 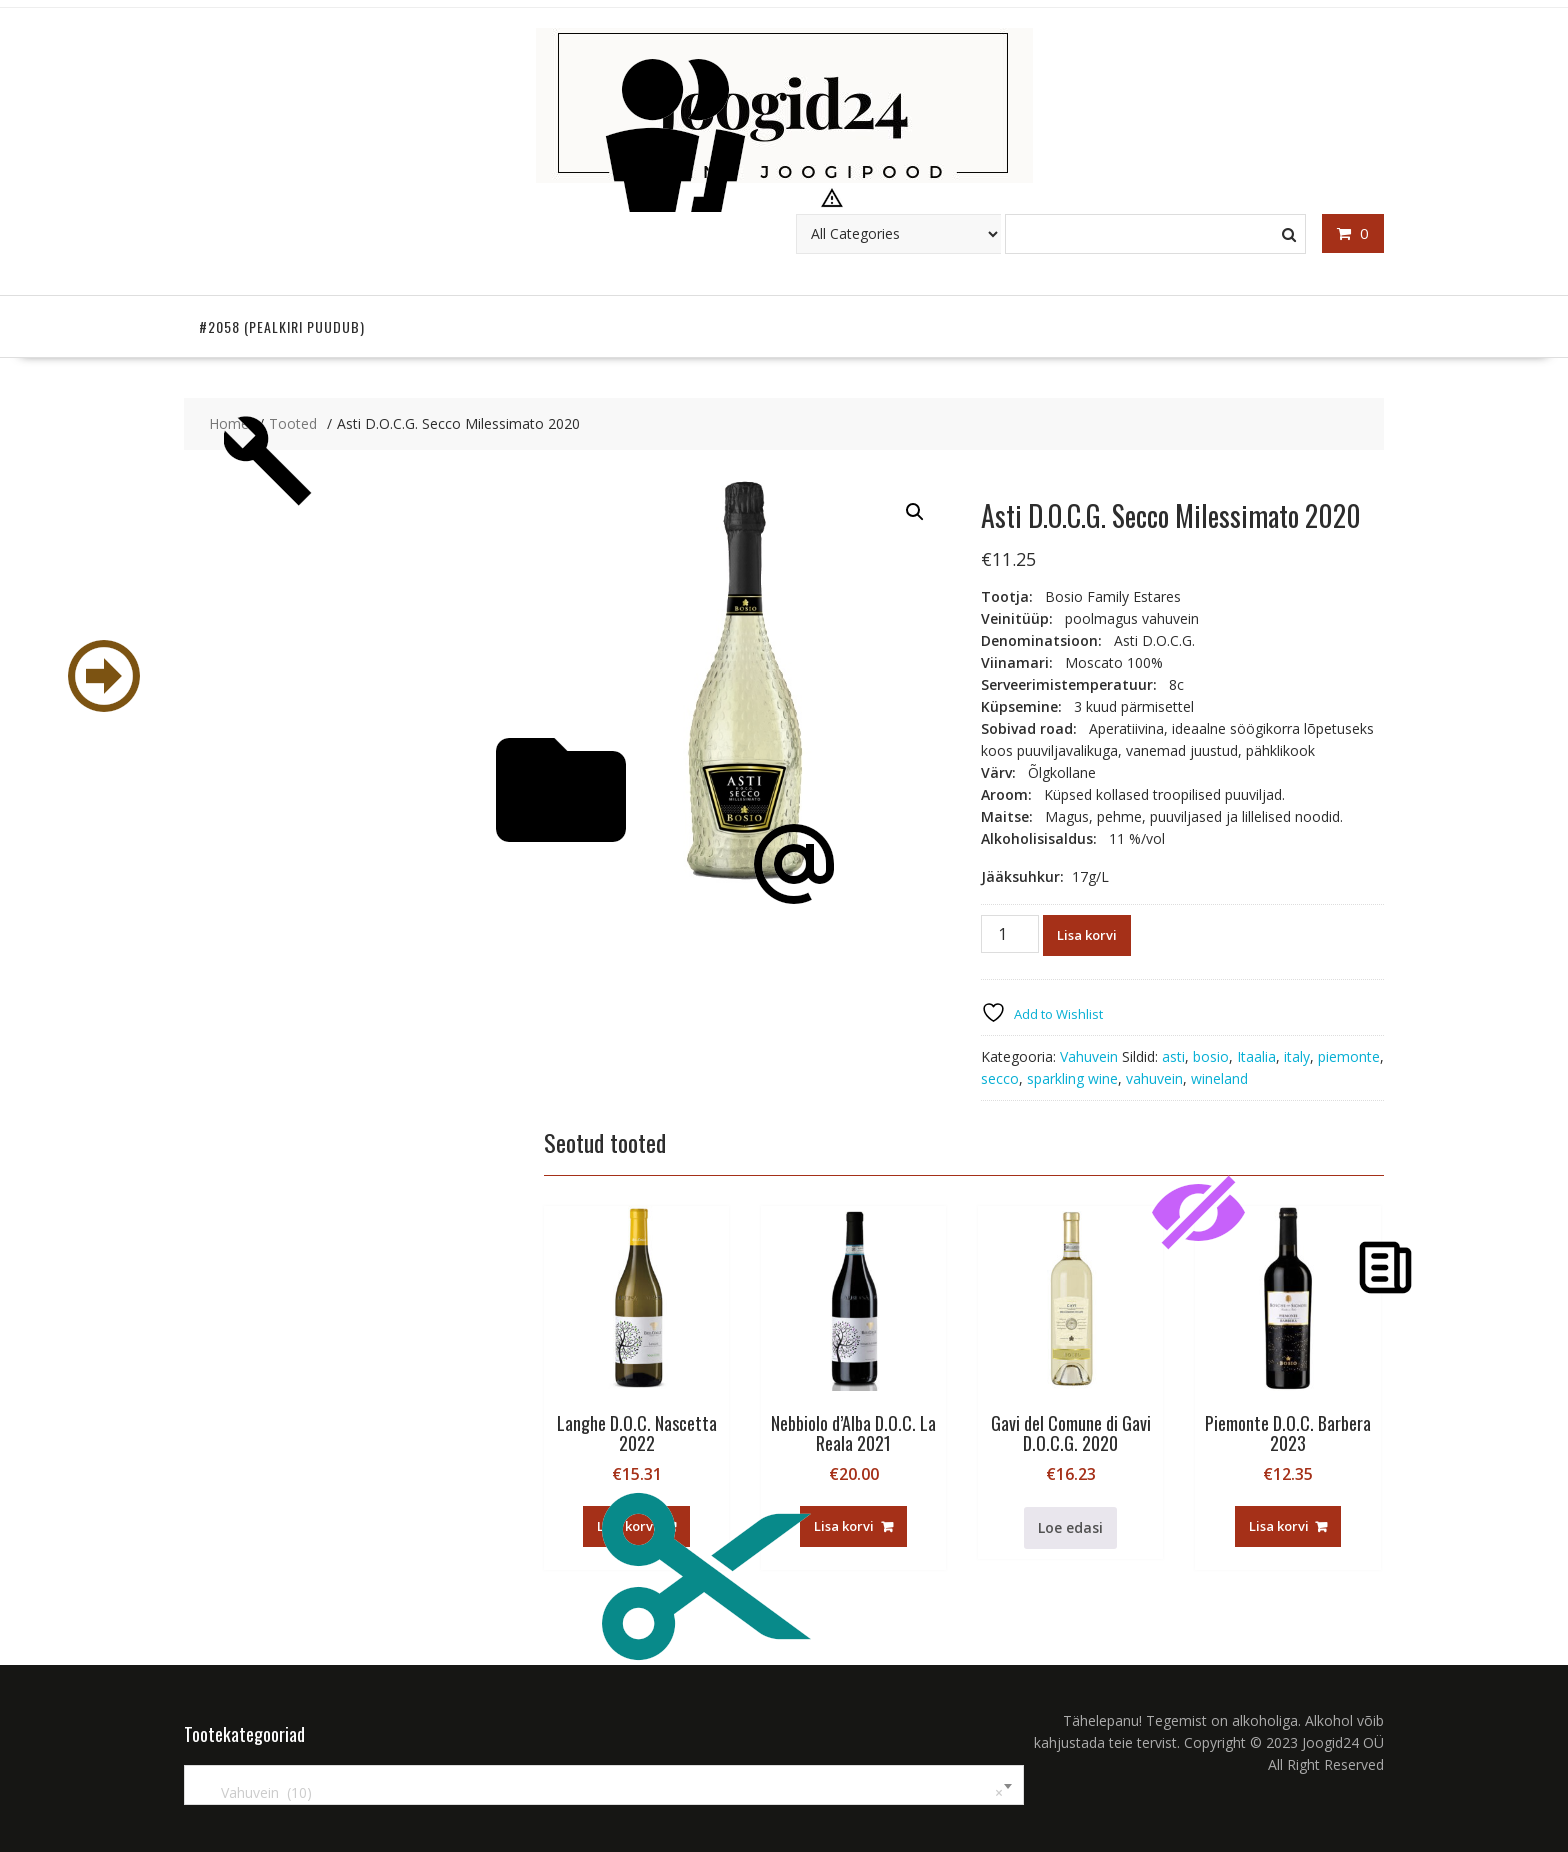 I want to click on hide password or sensitive content, so click(x=1198, y=1212).